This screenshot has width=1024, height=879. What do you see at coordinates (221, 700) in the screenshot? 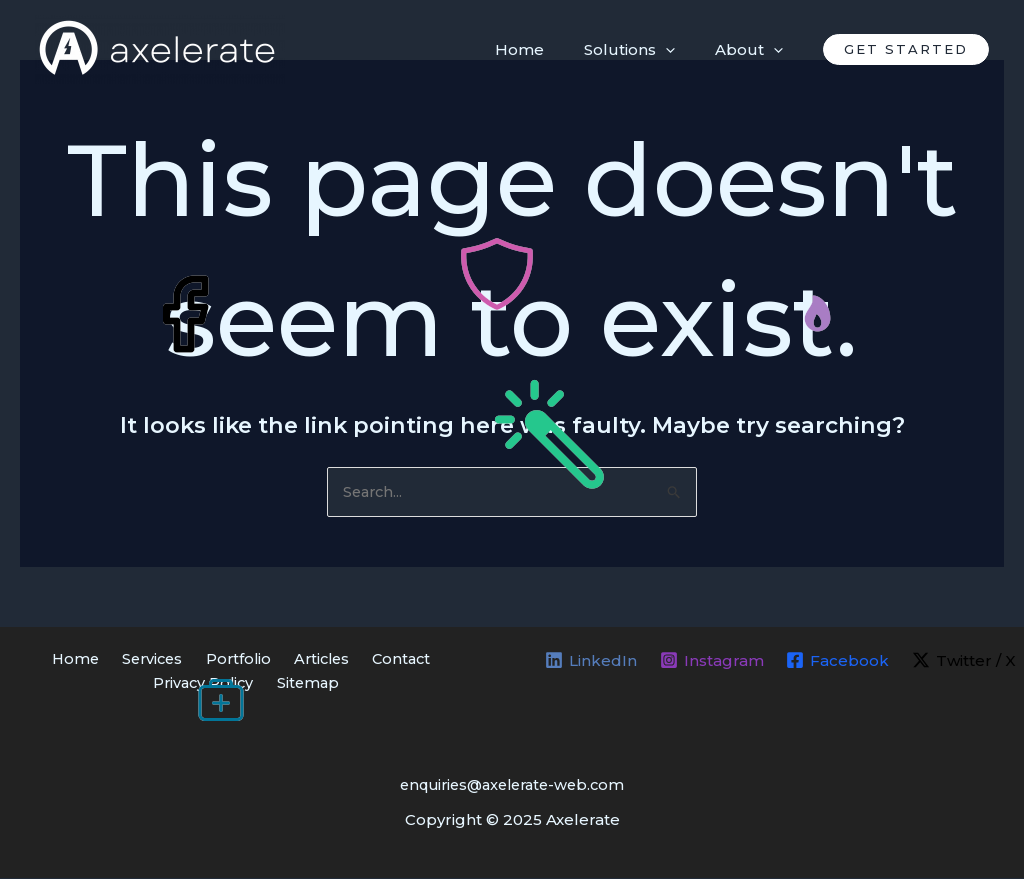
I see `access health or medical features` at bounding box center [221, 700].